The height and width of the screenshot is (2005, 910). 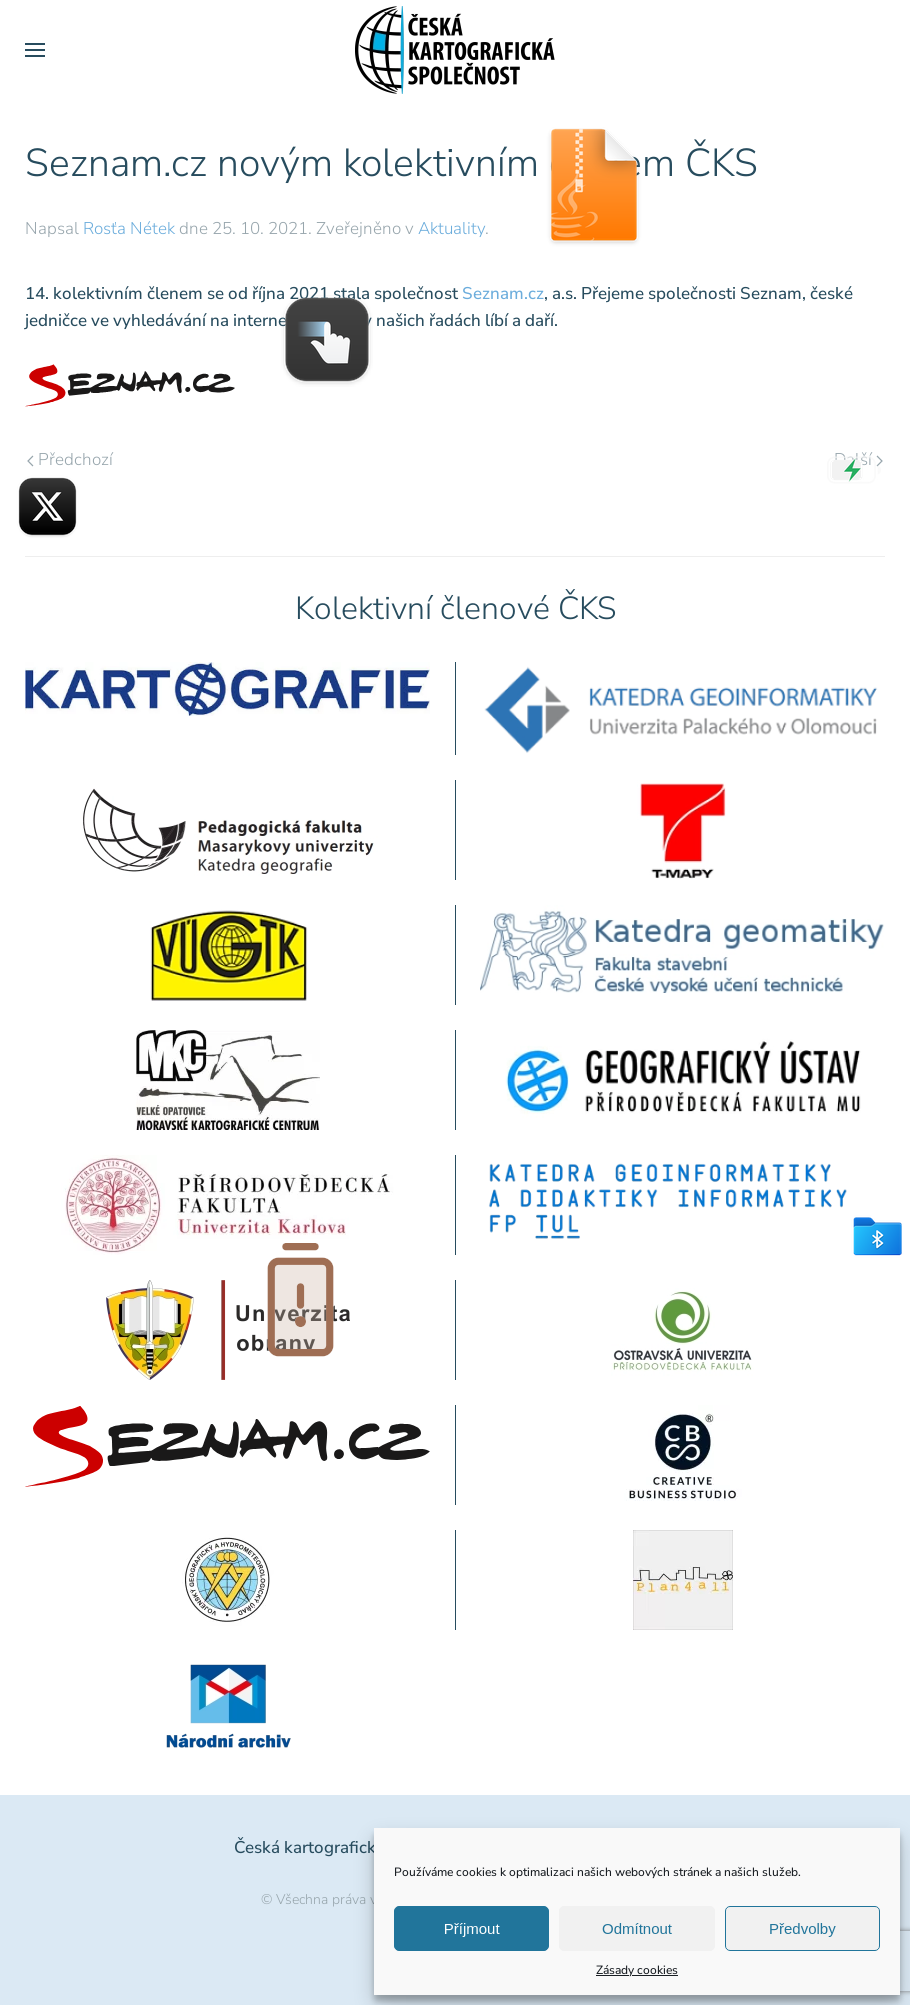 What do you see at coordinates (327, 341) in the screenshot?
I see `open trackpad or touch gesture settings` at bounding box center [327, 341].